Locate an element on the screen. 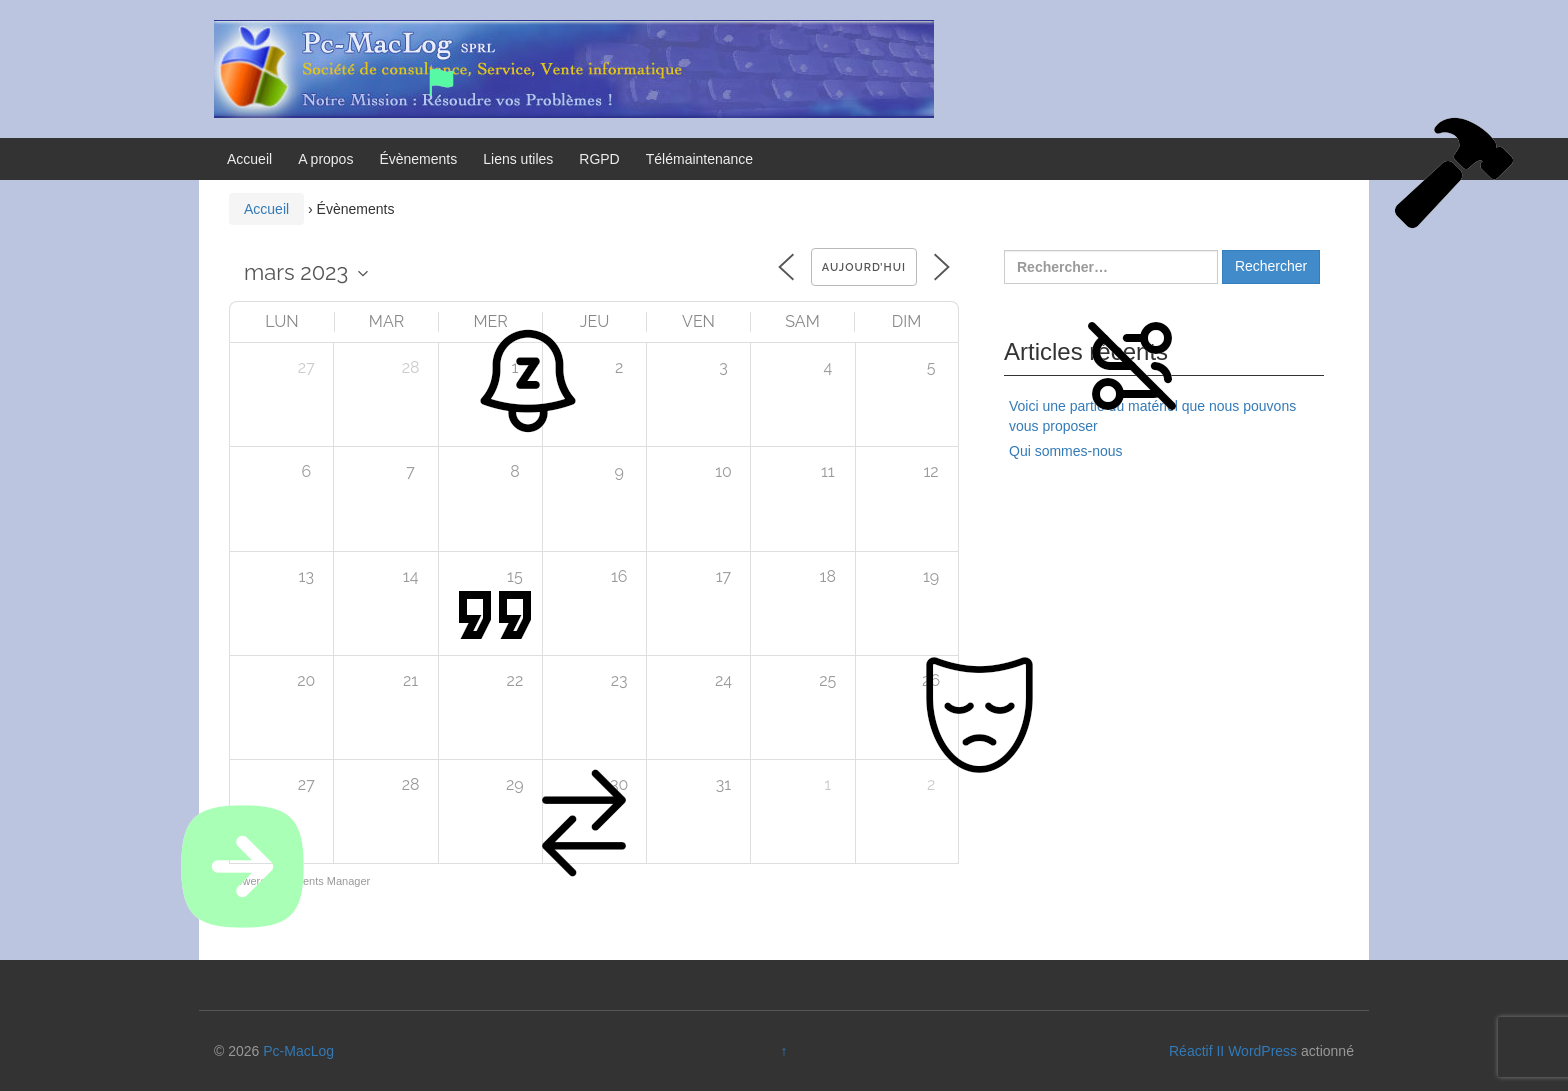  swap or exchange items is located at coordinates (584, 823).